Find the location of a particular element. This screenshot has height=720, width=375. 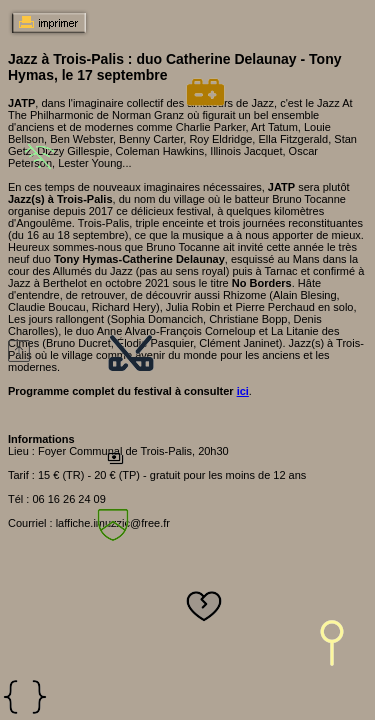

check vehicle battery status is located at coordinates (205, 93).